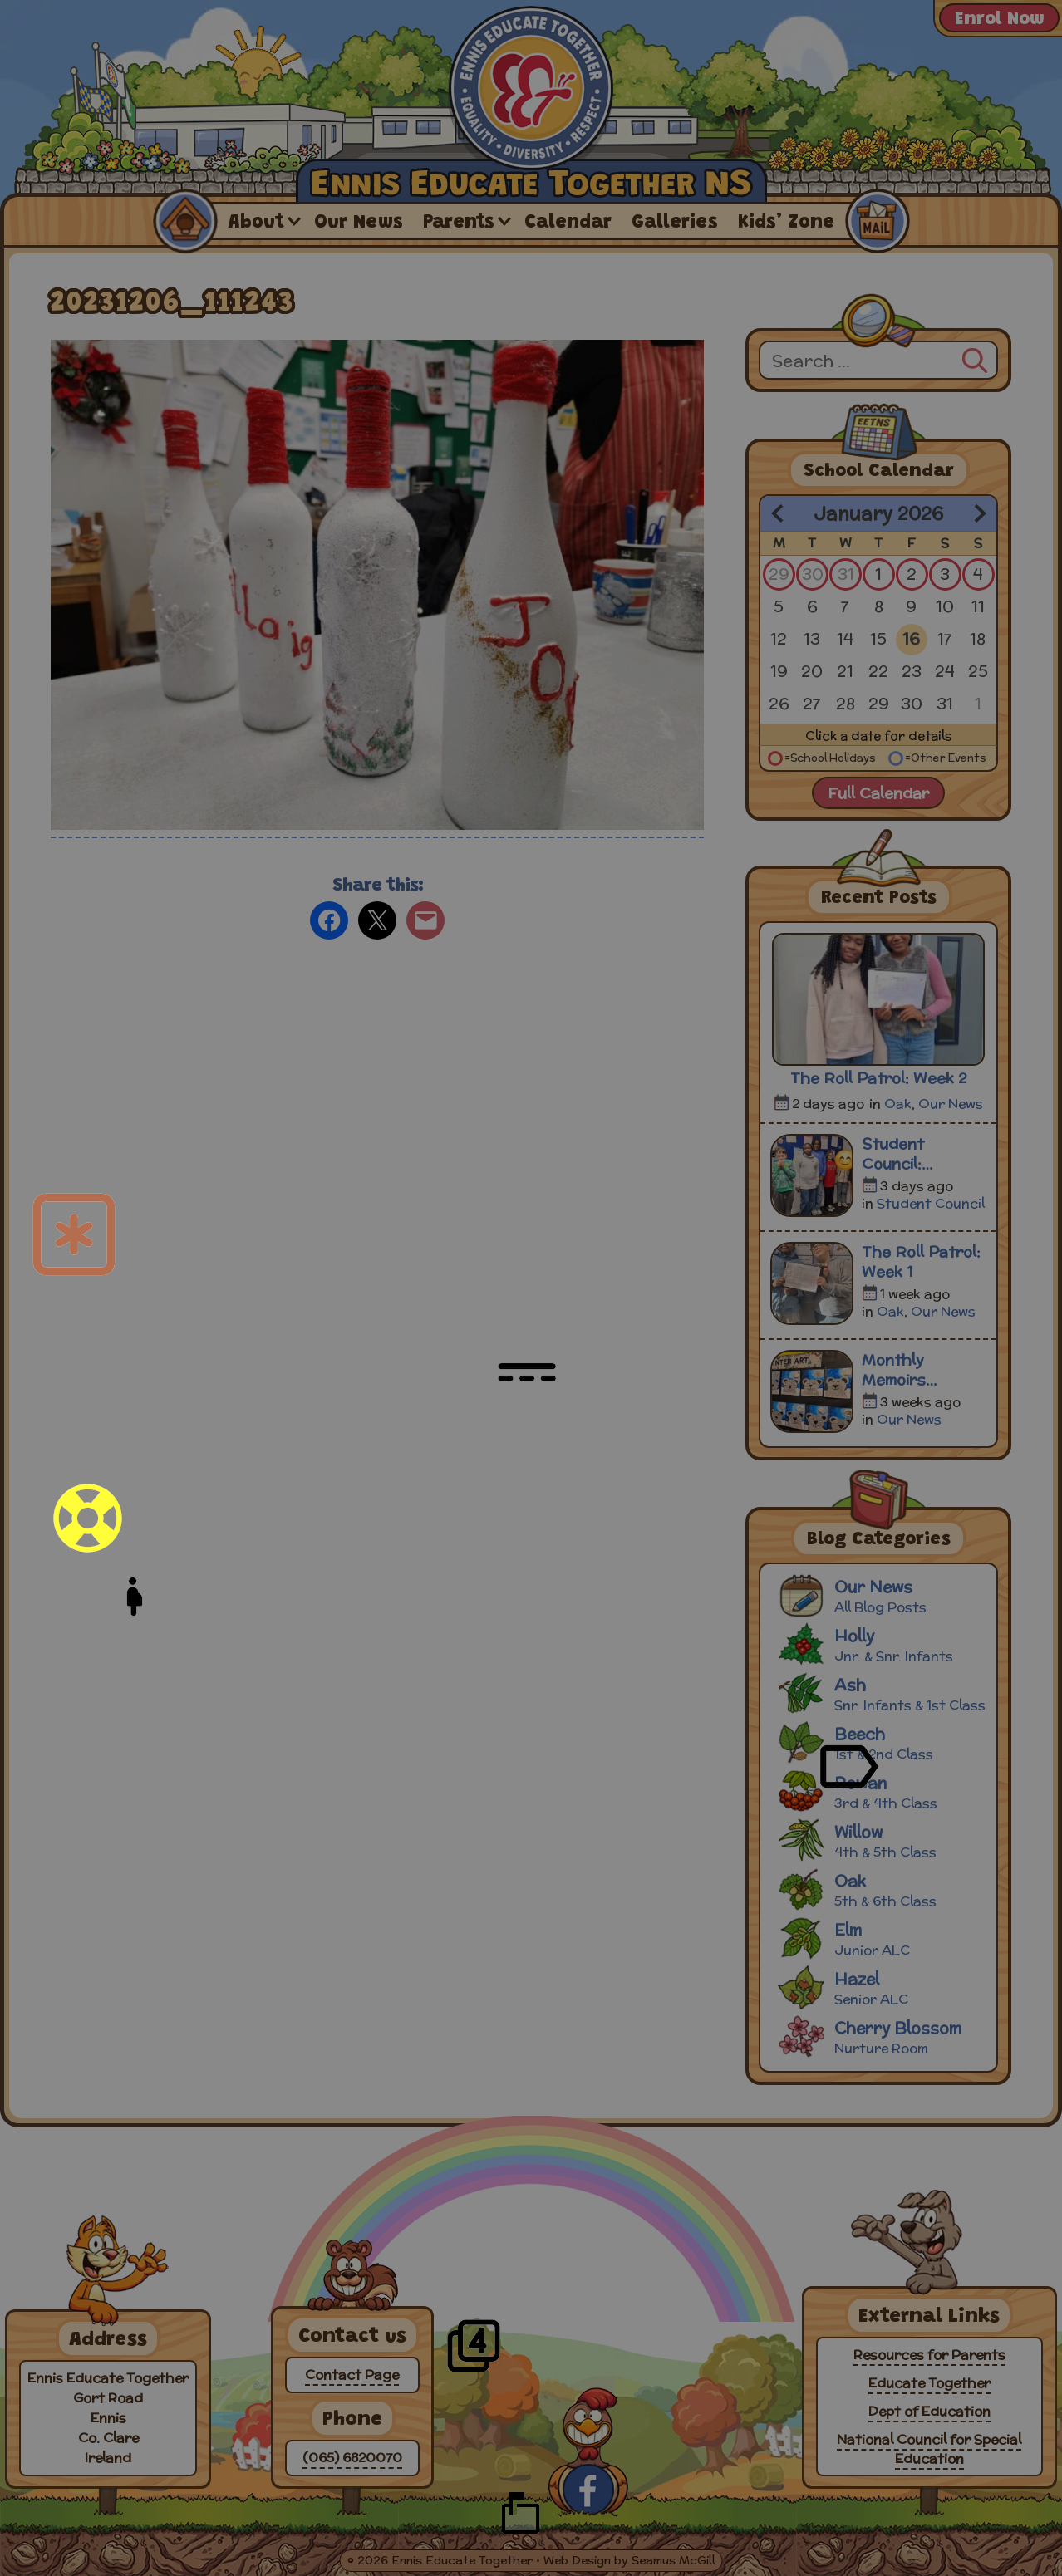 The height and width of the screenshot is (2576, 1062). What do you see at coordinates (848, 1766) in the screenshot?
I see `add a label or tag to an item` at bounding box center [848, 1766].